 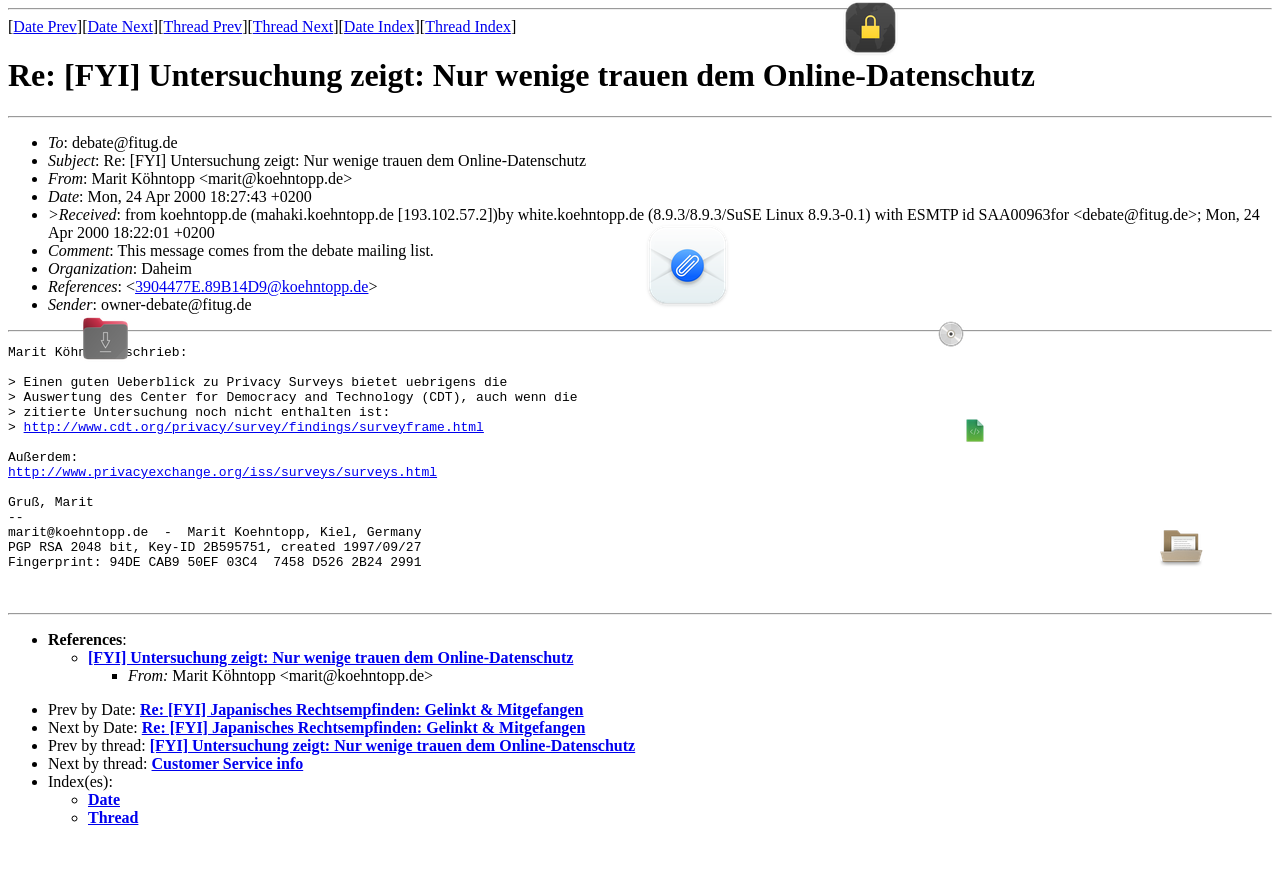 What do you see at coordinates (1181, 548) in the screenshot?
I see `open an existing document or file` at bounding box center [1181, 548].